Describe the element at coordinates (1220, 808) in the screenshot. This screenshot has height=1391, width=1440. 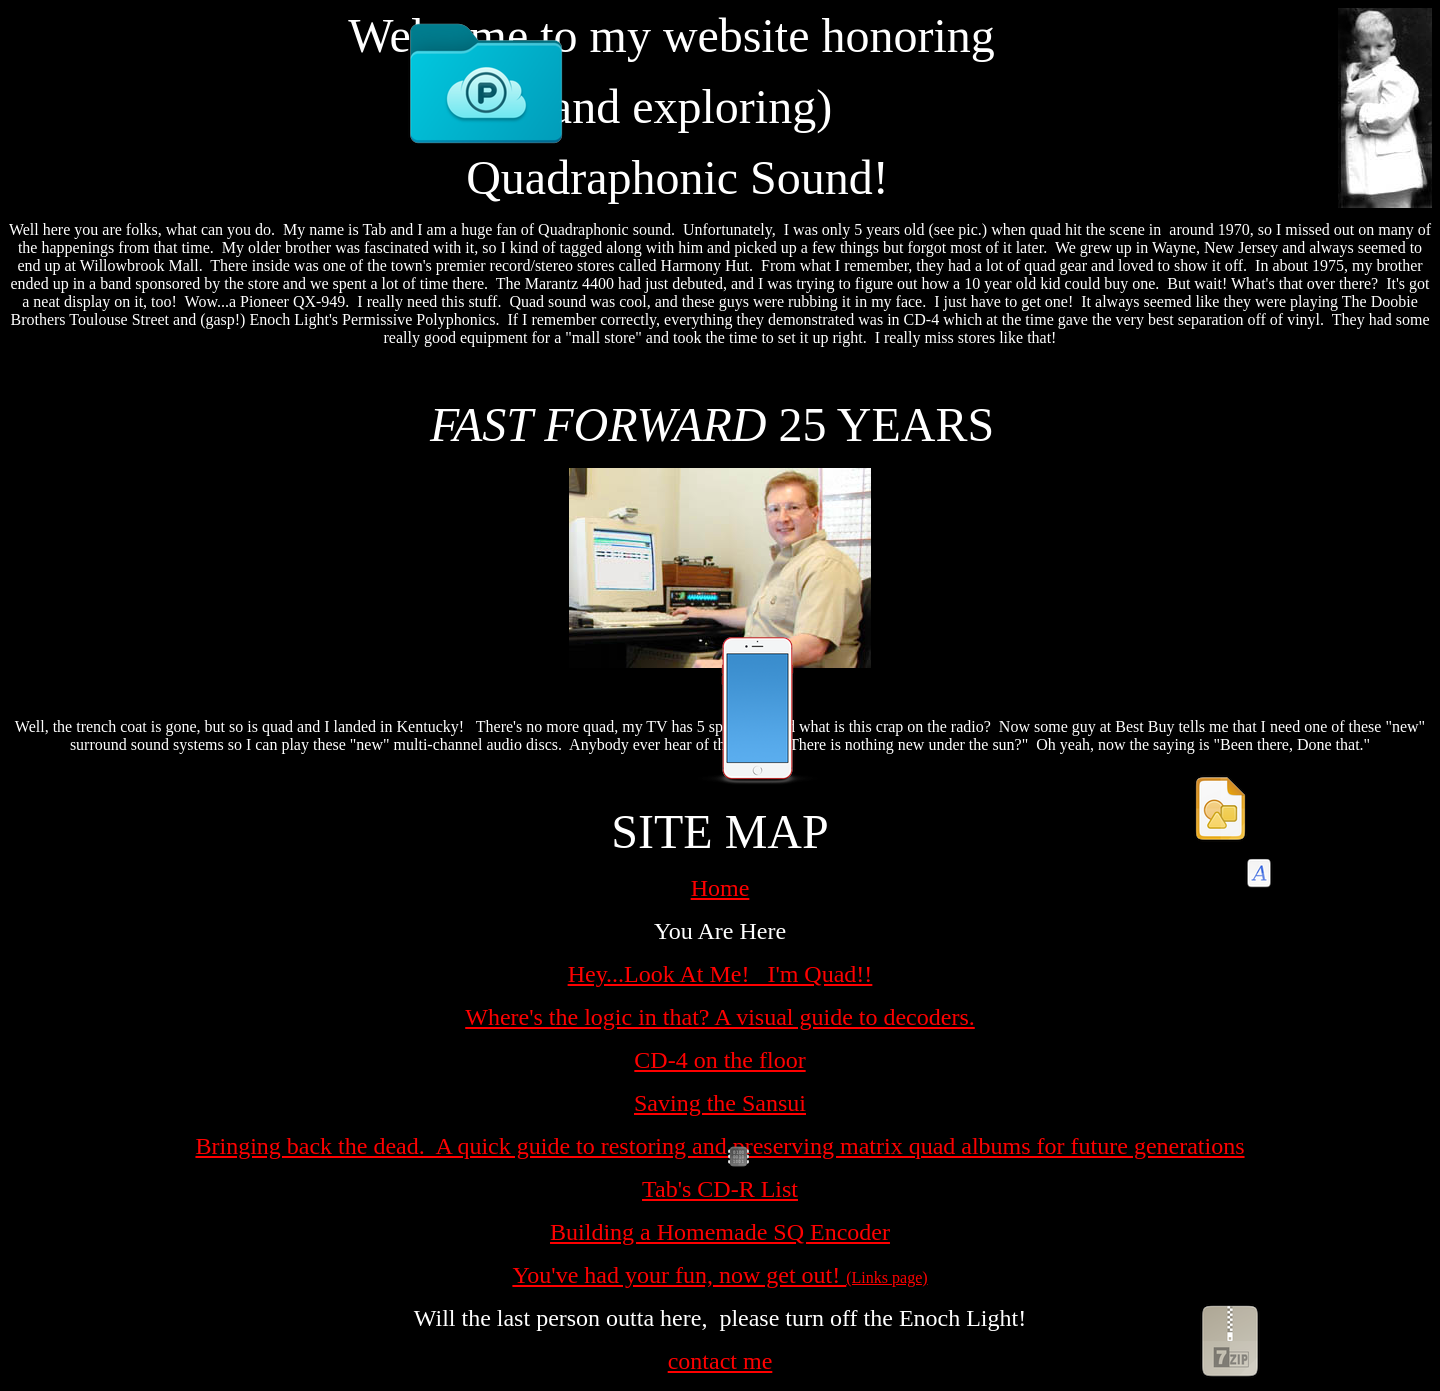
I see `open an opendocument graphics template file` at that location.